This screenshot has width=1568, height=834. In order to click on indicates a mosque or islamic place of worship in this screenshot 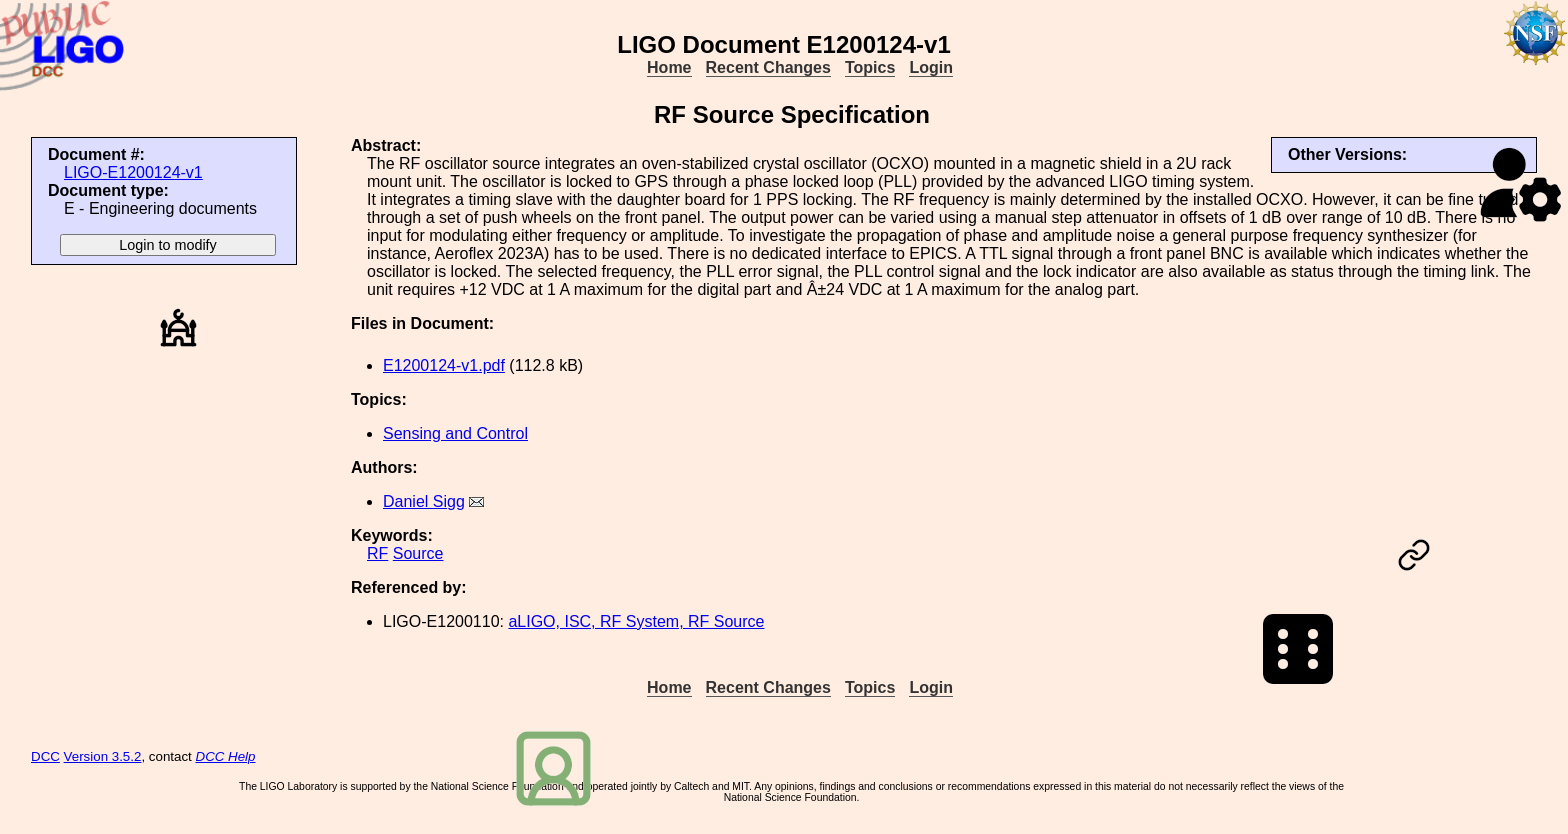, I will do `click(178, 328)`.